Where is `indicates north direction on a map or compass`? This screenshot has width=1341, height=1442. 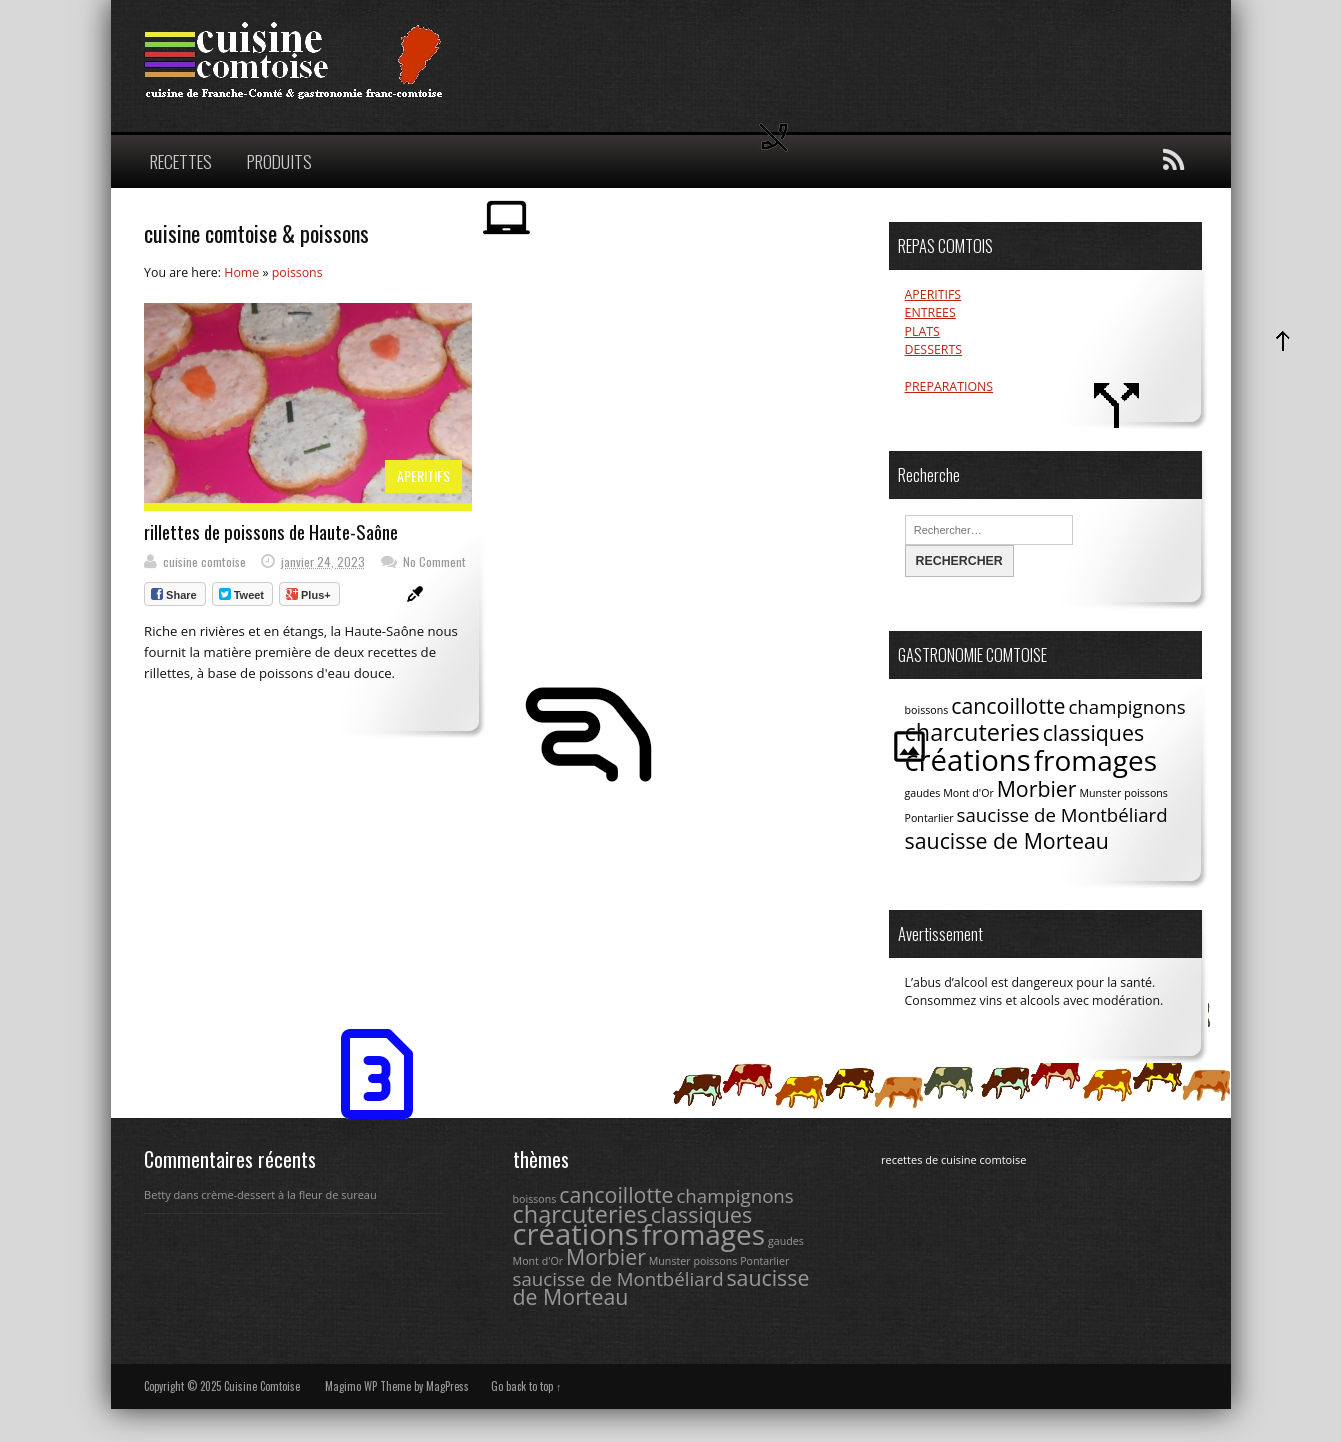 indicates north direction on a map or compass is located at coordinates (1283, 341).